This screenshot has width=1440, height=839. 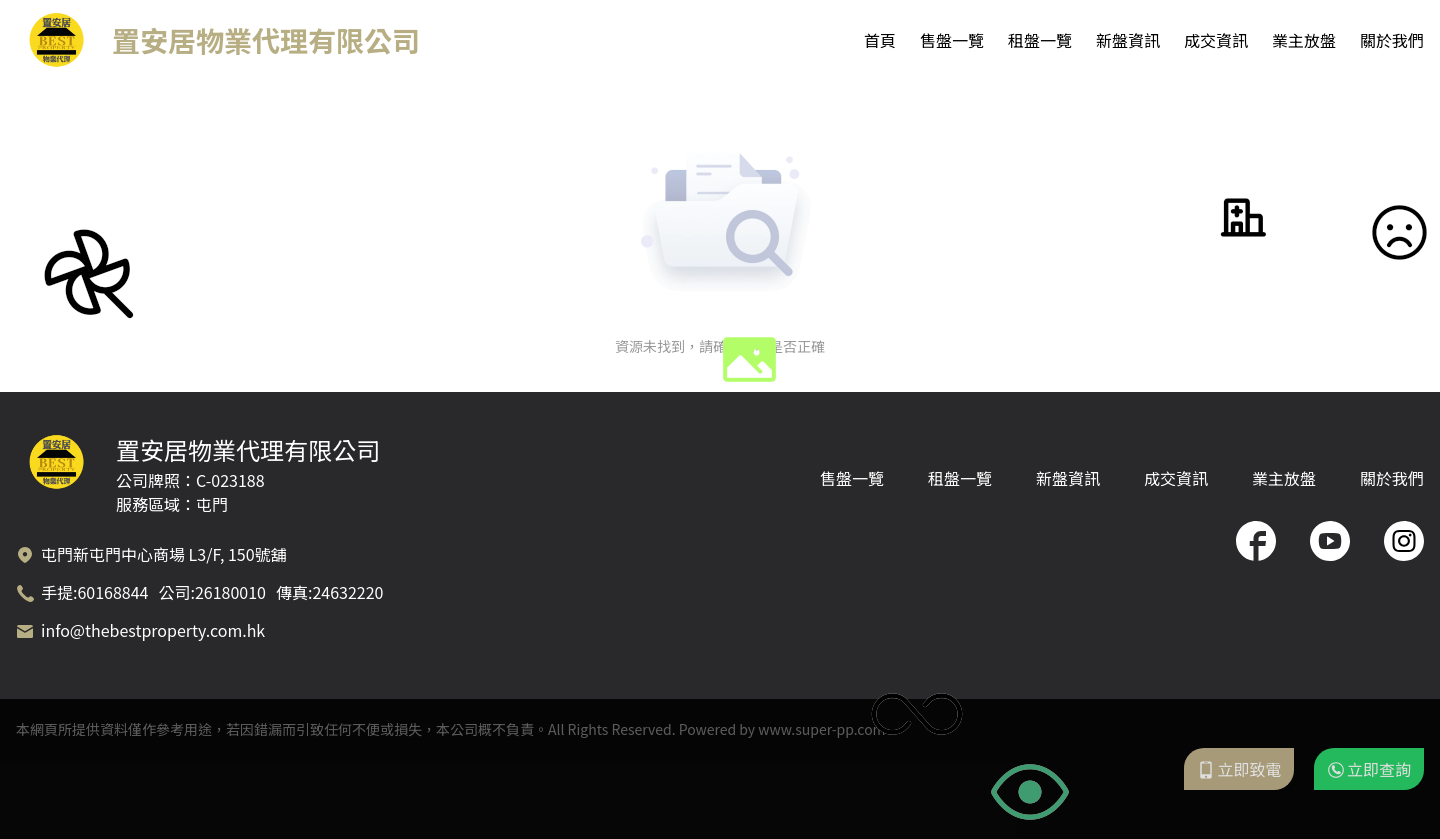 What do you see at coordinates (1241, 217) in the screenshot?
I see `find nearby hospitals or medical facilities` at bounding box center [1241, 217].